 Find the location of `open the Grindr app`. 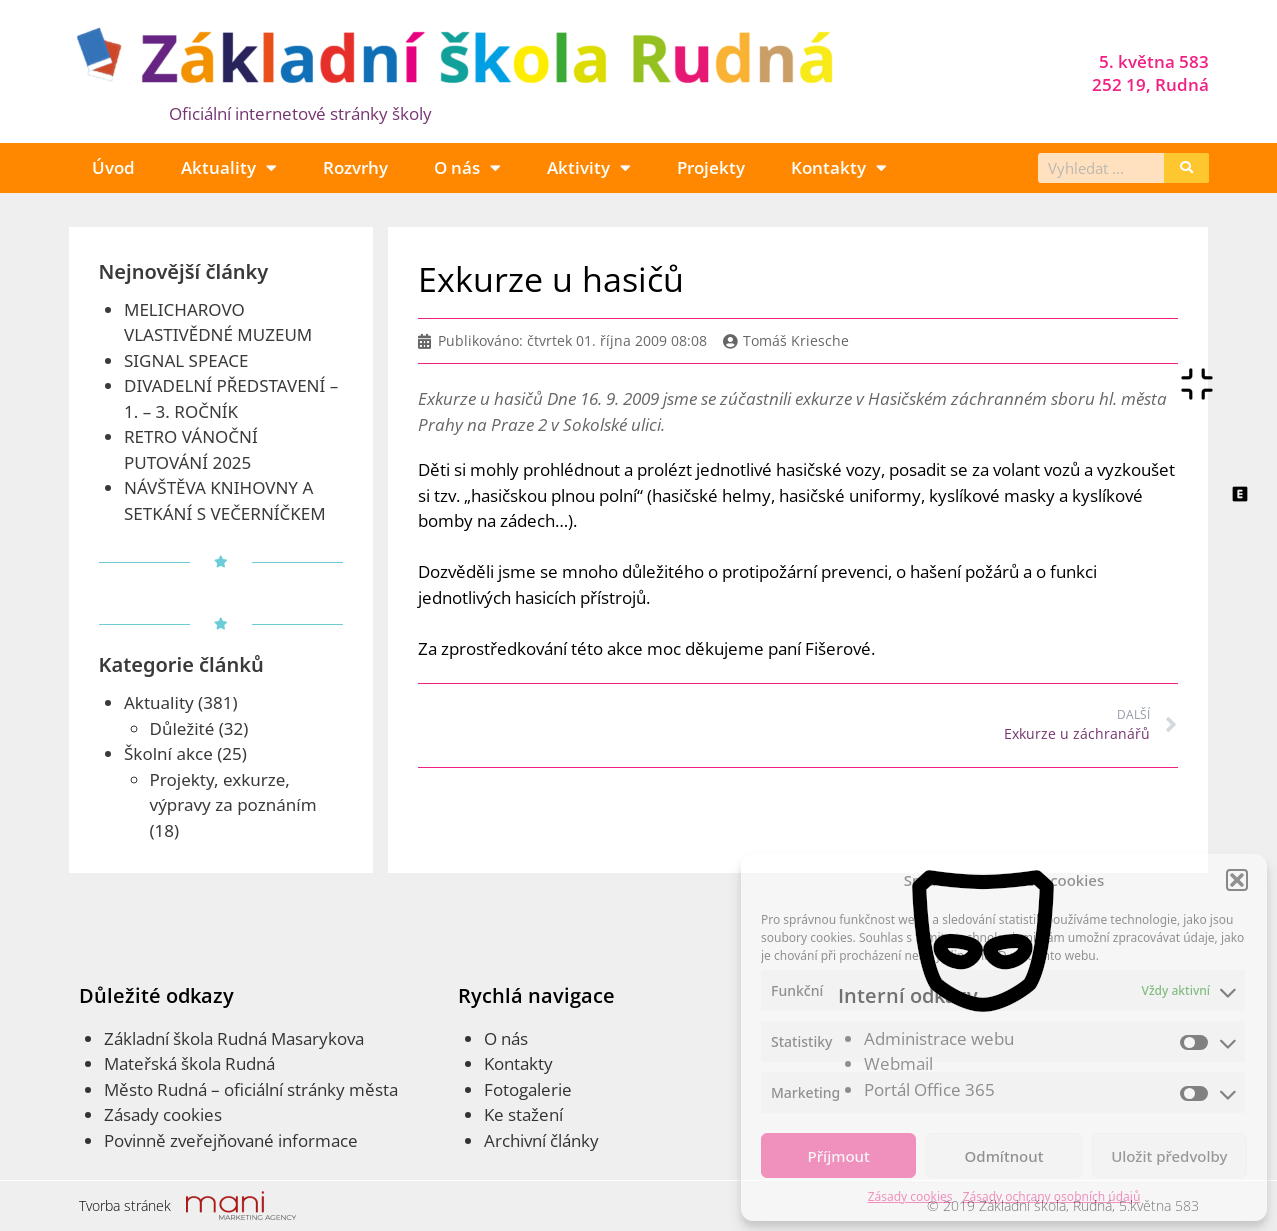

open the Grindr app is located at coordinates (983, 941).